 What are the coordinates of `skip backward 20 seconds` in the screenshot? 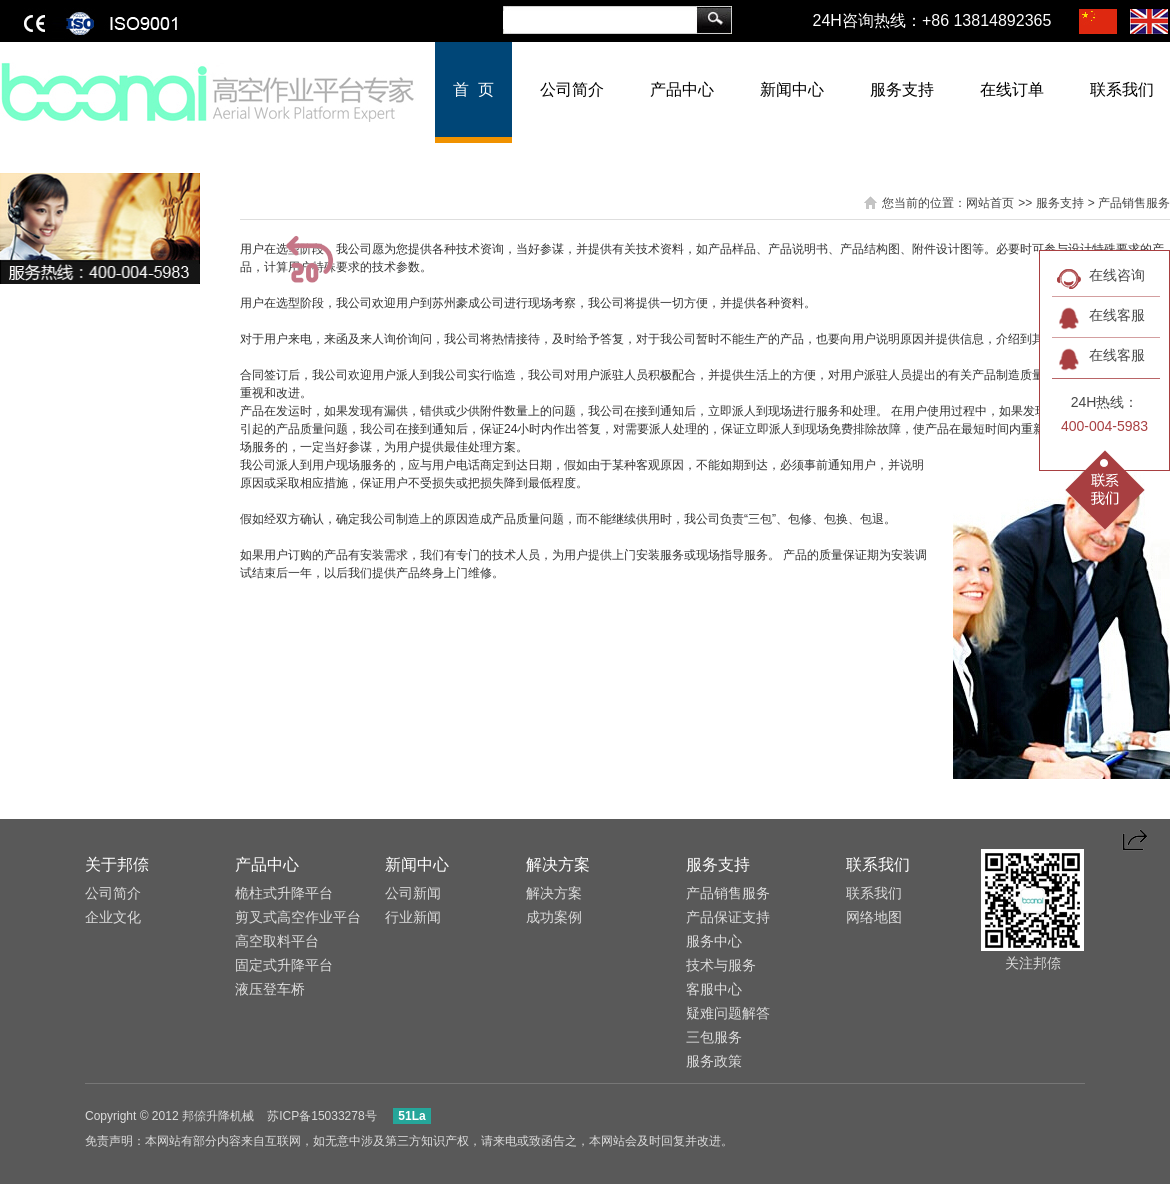 It's located at (308, 260).